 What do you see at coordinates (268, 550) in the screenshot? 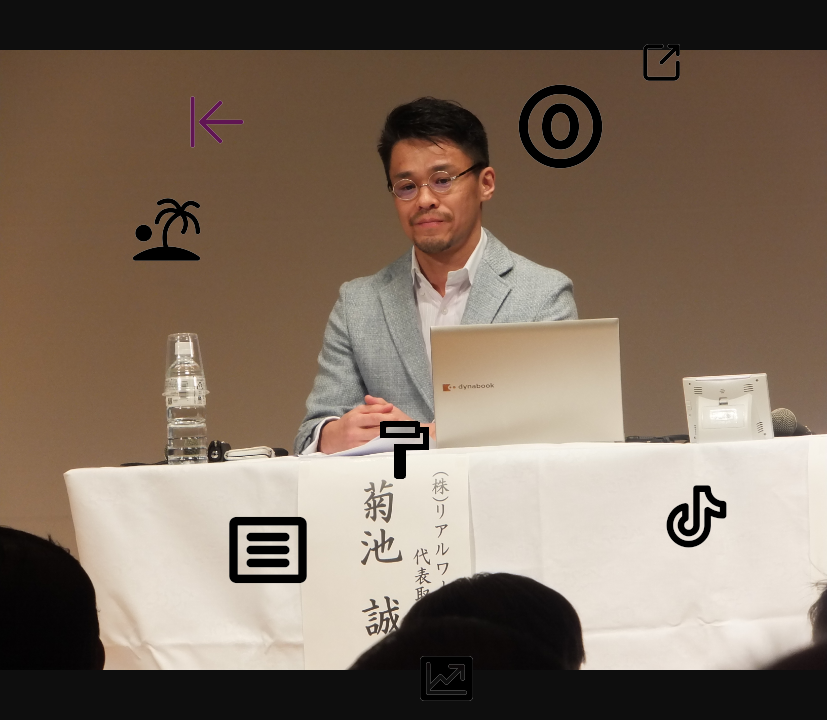
I see `view article or document` at bounding box center [268, 550].